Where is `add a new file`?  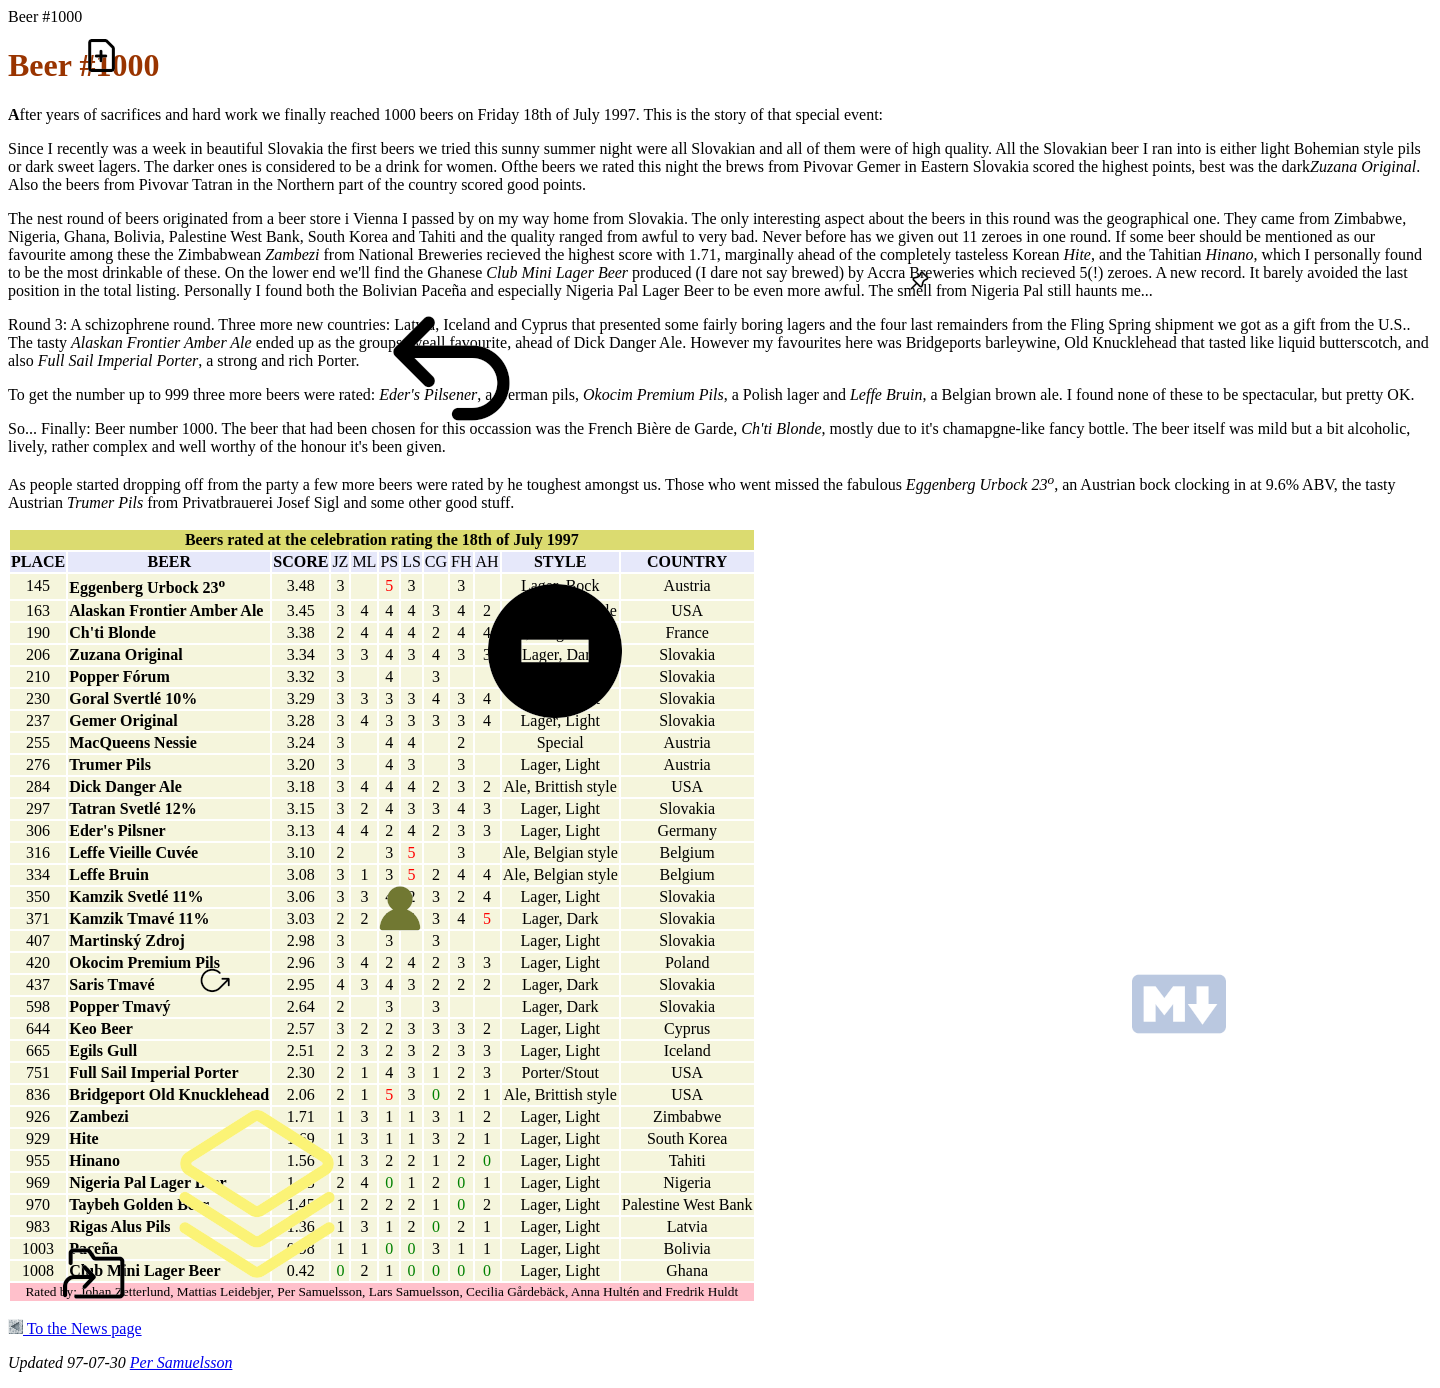
add a new file is located at coordinates (100, 55).